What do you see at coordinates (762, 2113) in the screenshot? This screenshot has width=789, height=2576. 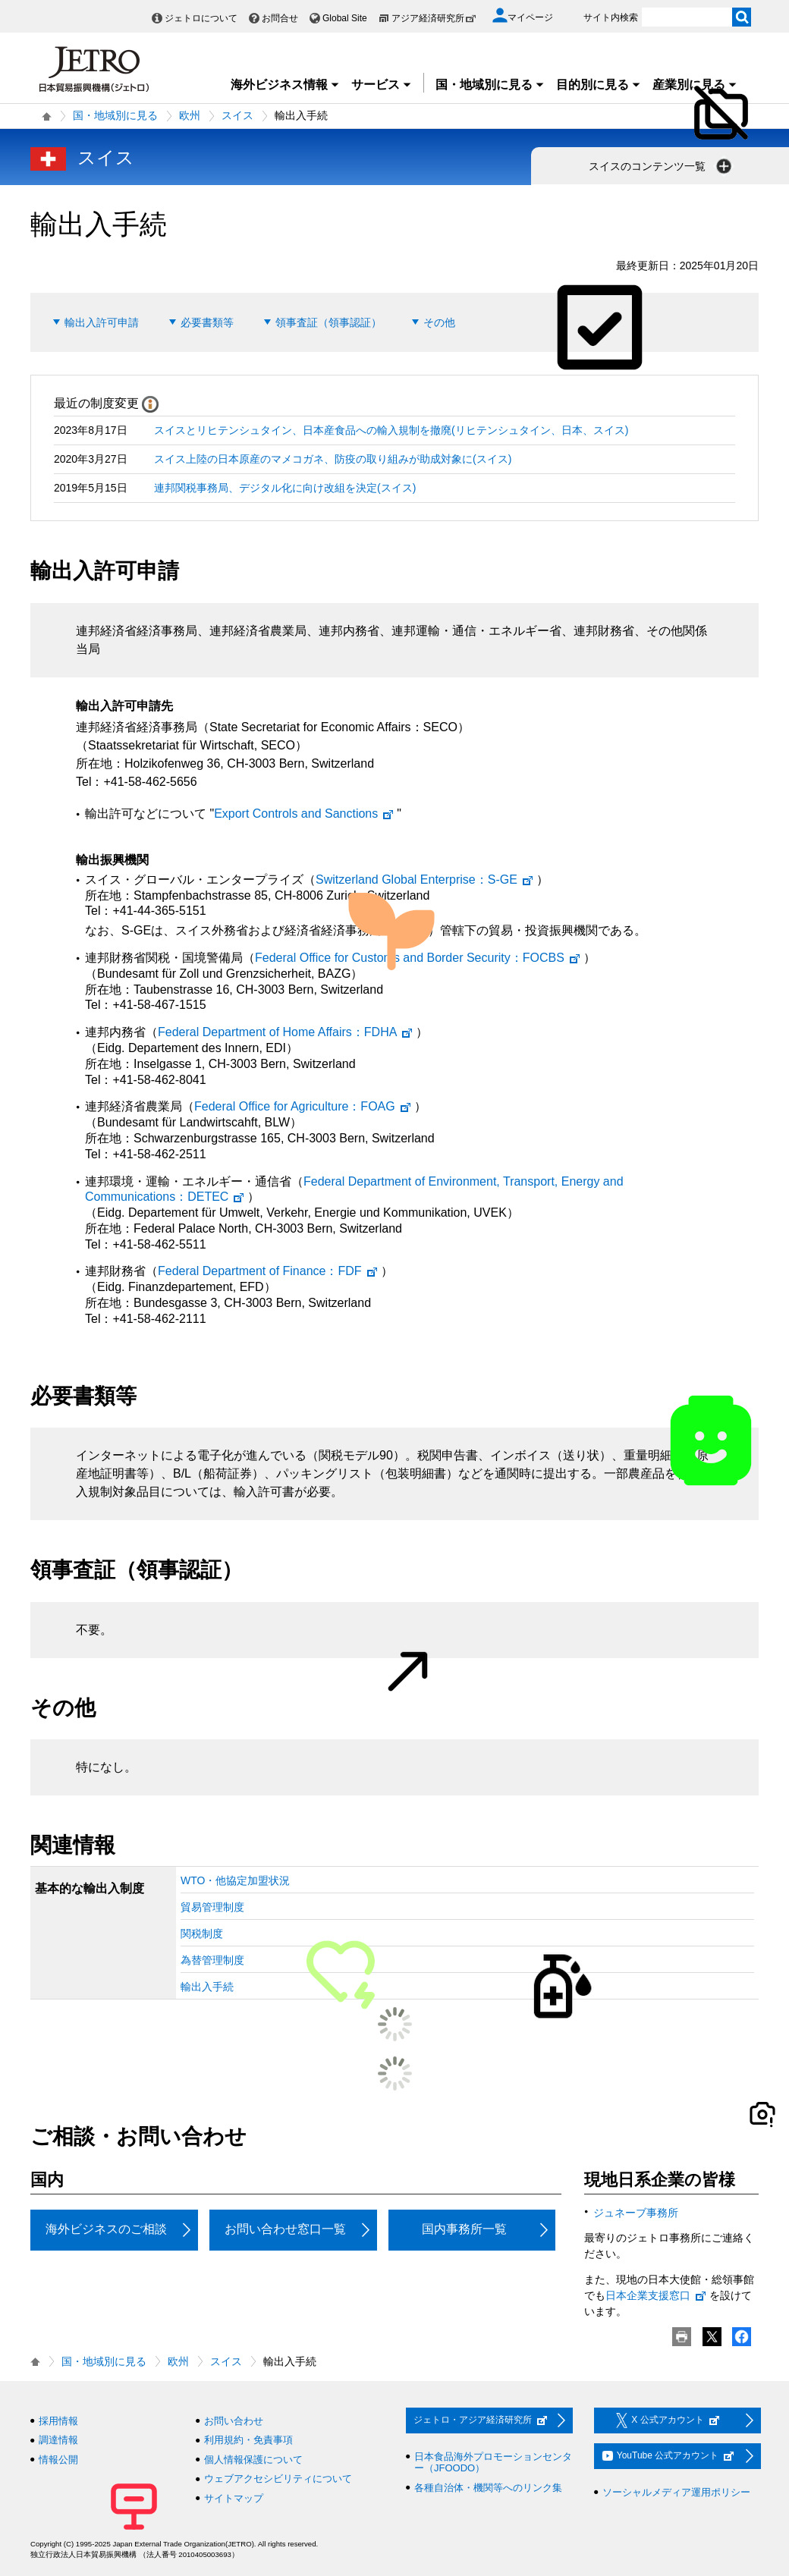 I see `camera error or malfunction alert` at bounding box center [762, 2113].